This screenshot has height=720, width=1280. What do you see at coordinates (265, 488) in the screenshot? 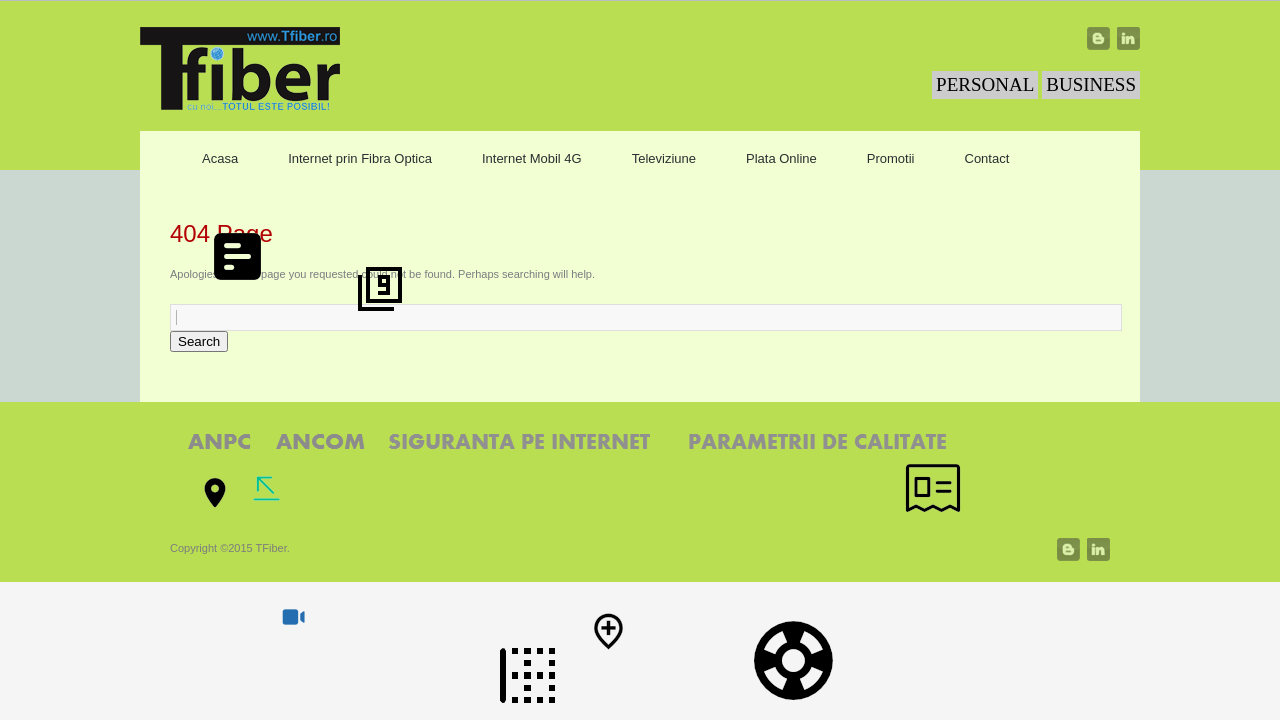
I see `move to top-left corner` at bounding box center [265, 488].